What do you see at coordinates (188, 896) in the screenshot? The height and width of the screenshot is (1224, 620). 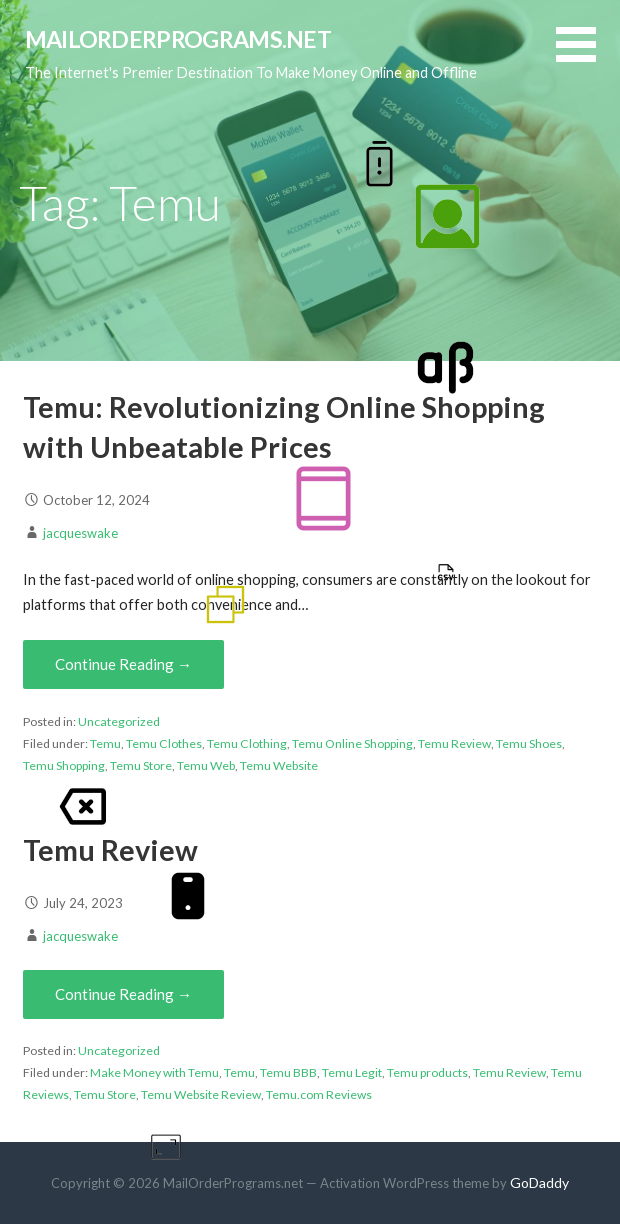 I see `switch to mobile view` at bounding box center [188, 896].